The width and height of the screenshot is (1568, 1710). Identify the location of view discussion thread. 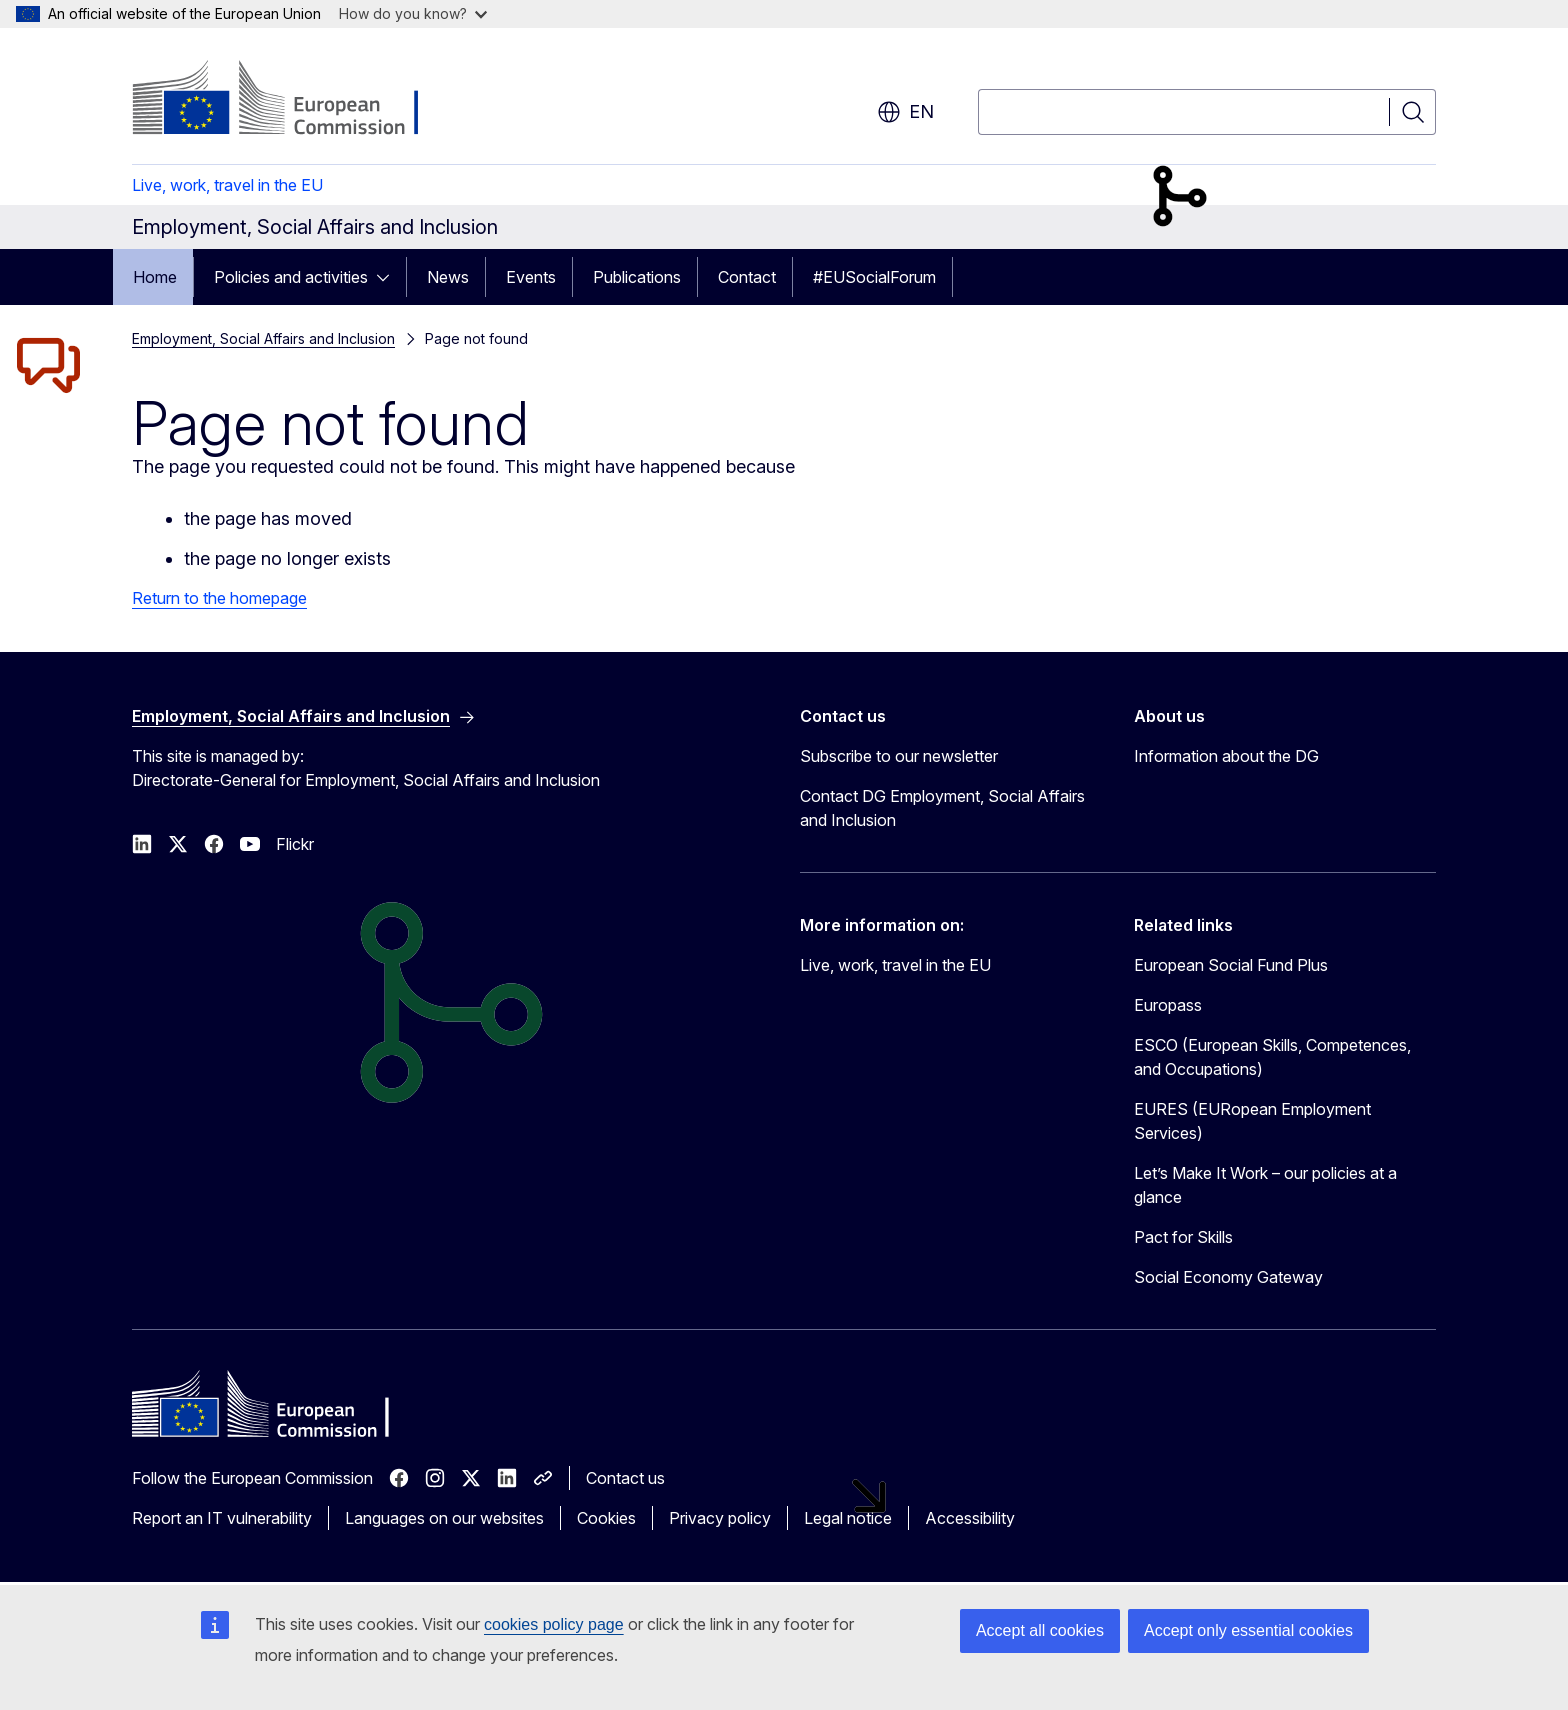
(48, 365).